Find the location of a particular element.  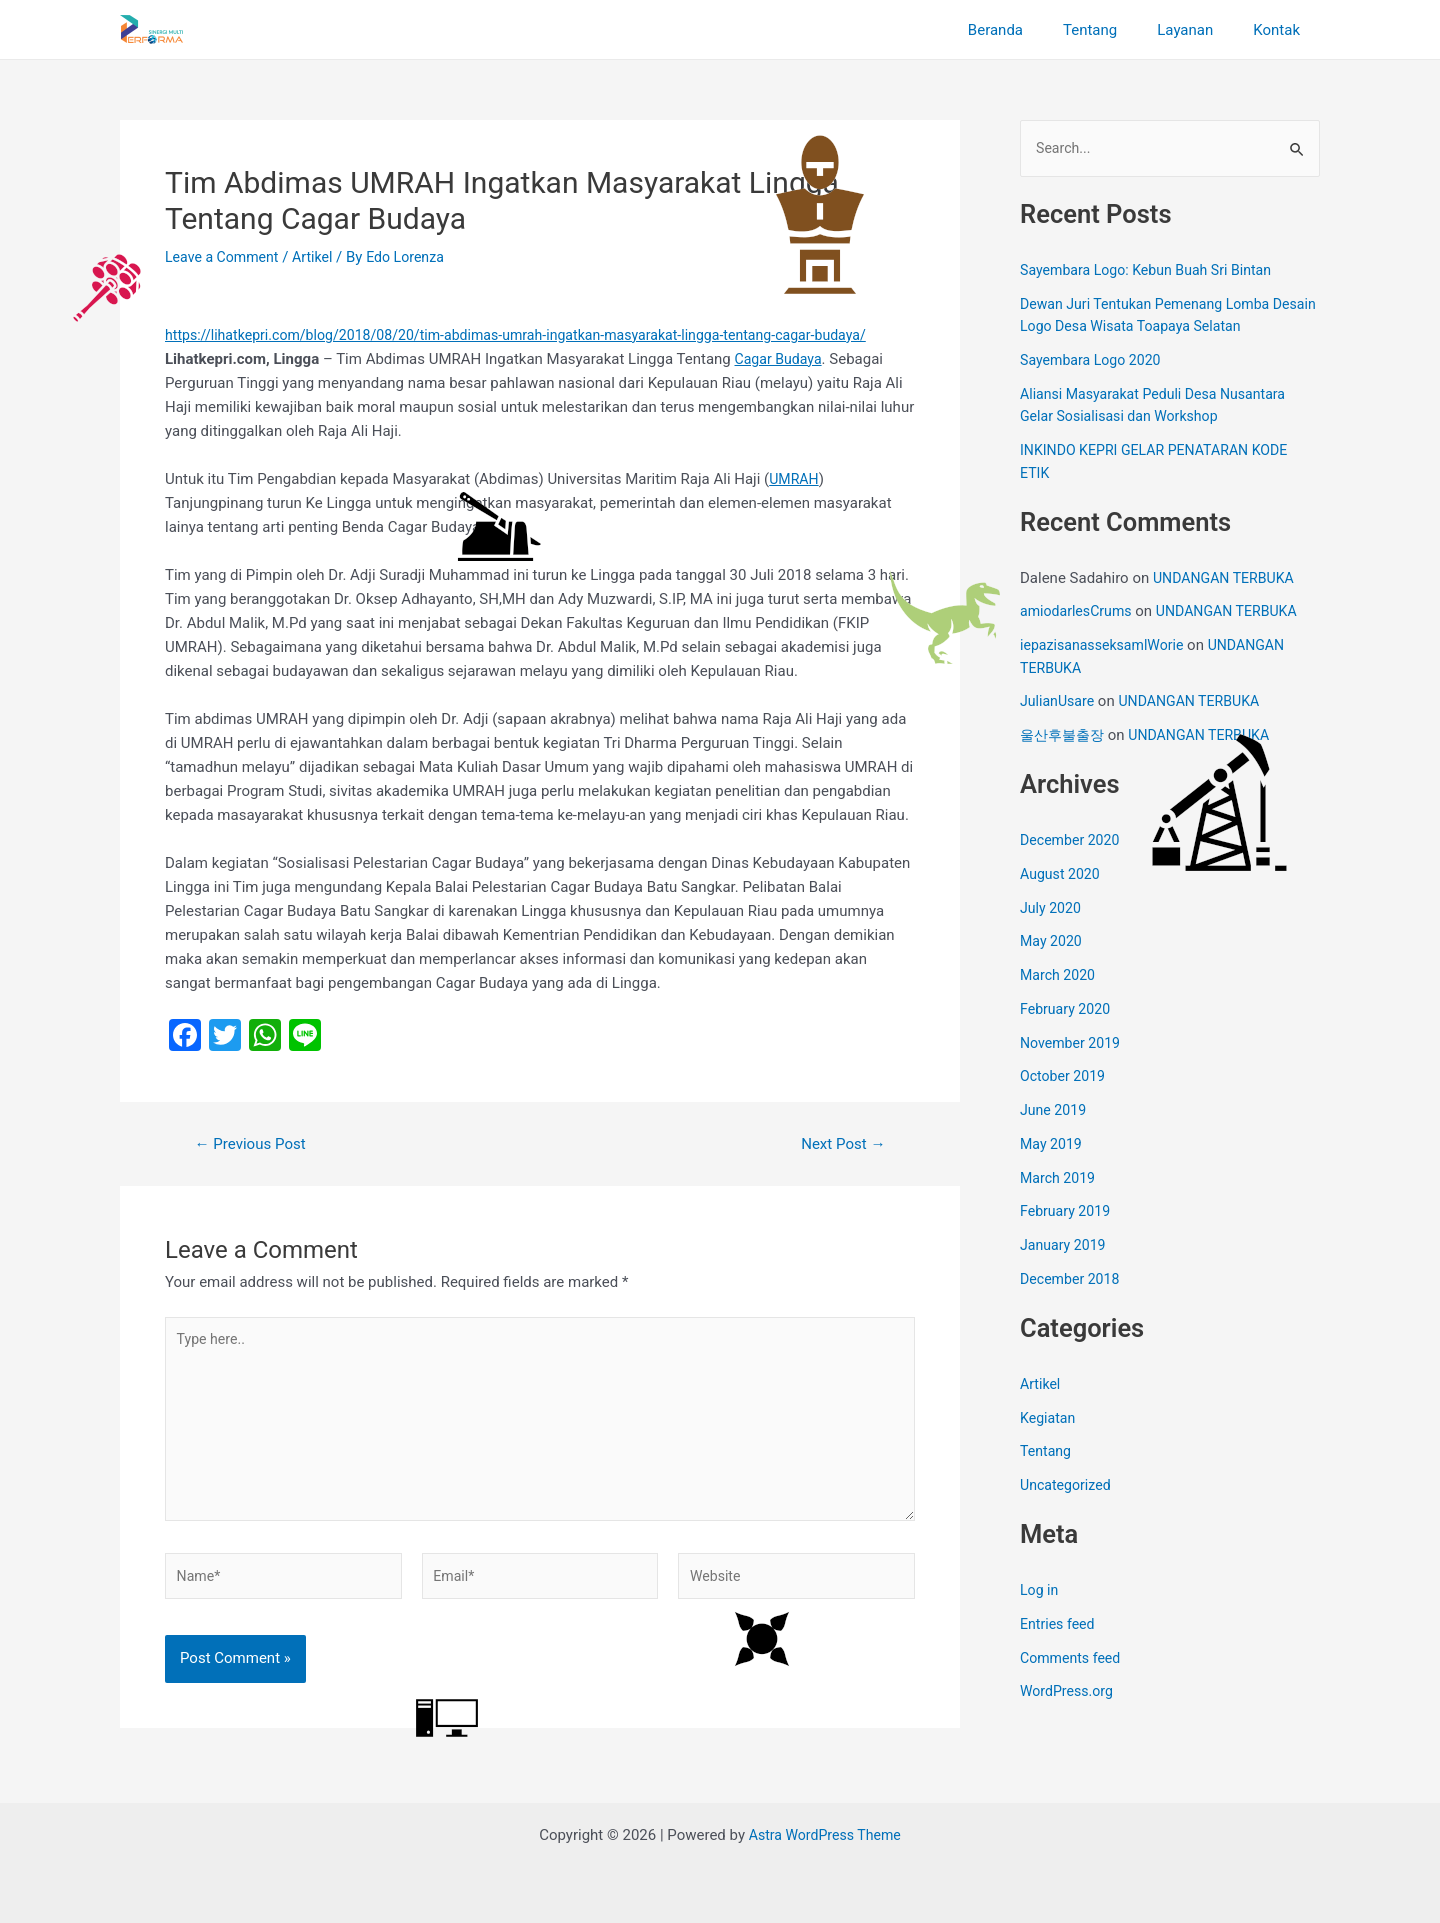

access oil production or extraction features is located at coordinates (1219, 802).